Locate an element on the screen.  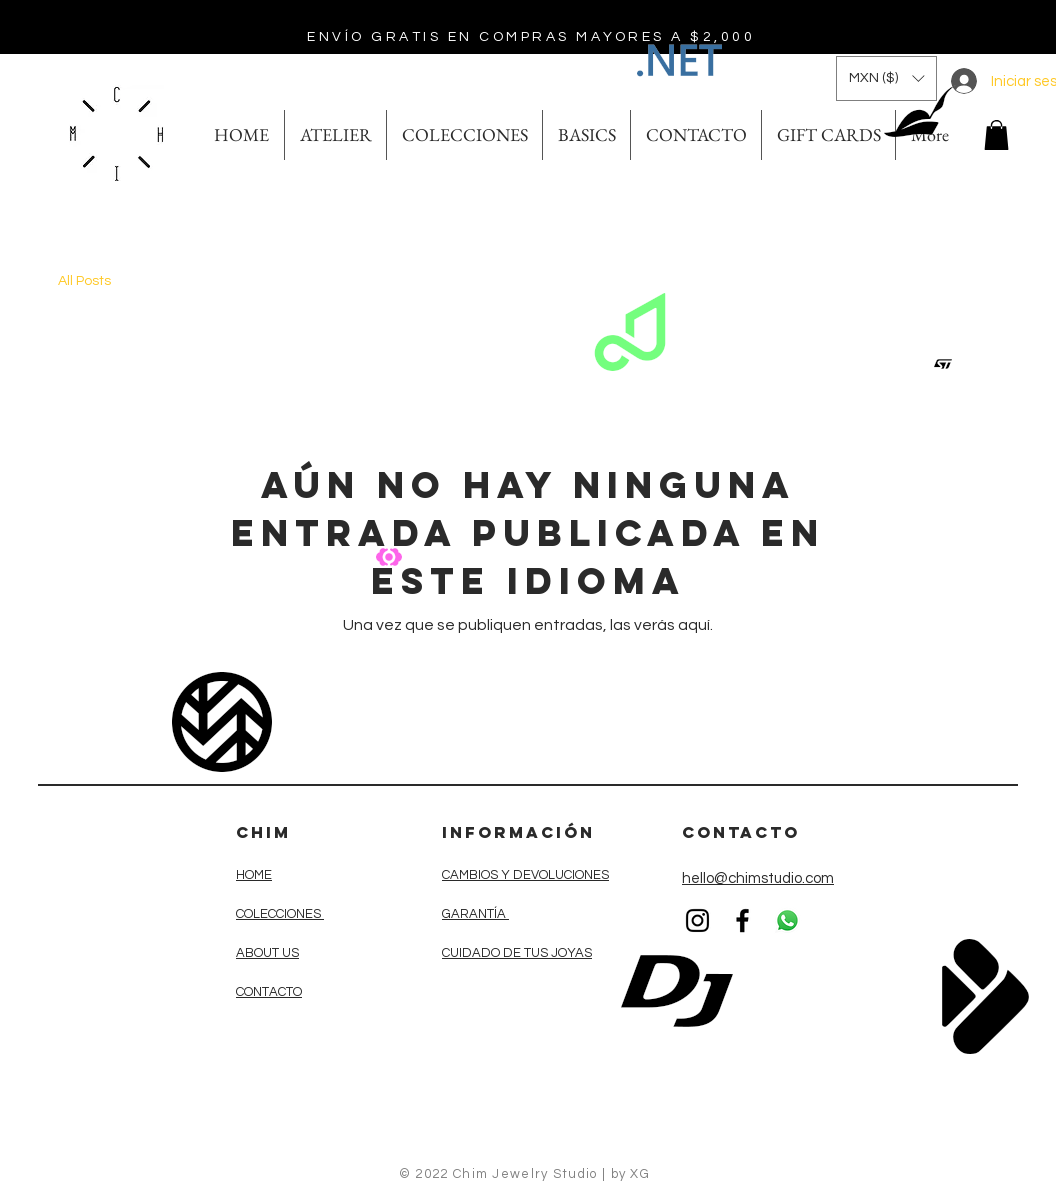
indicates a .NET framework project or application is located at coordinates (679, 60).